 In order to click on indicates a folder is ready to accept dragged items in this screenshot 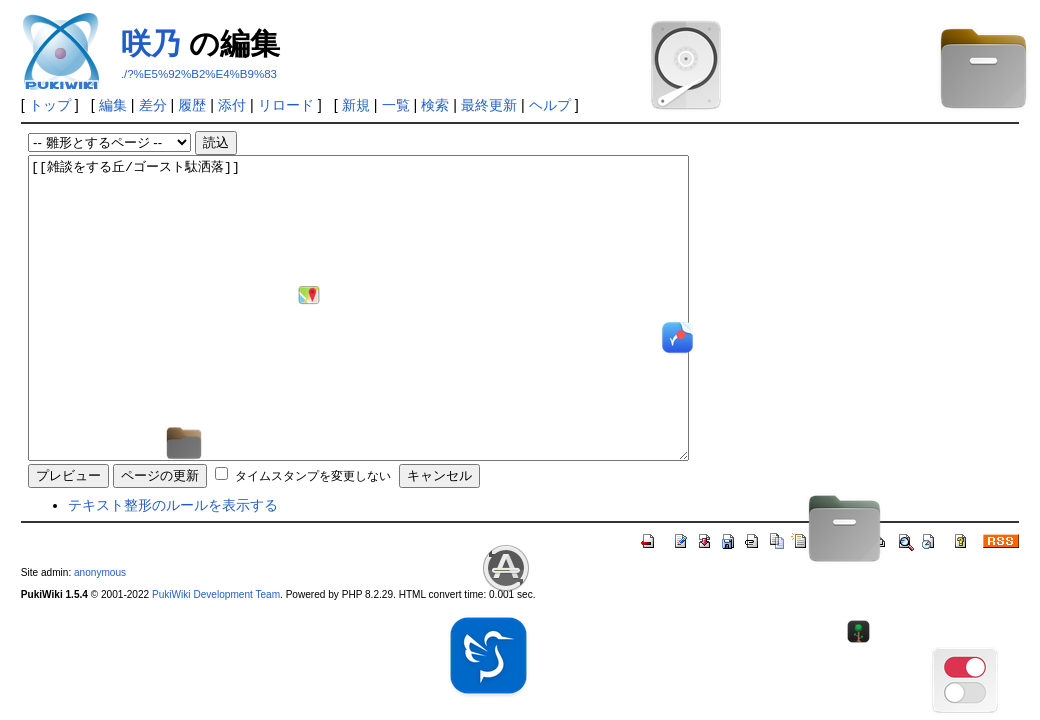, I will do `click(184, 443)`.